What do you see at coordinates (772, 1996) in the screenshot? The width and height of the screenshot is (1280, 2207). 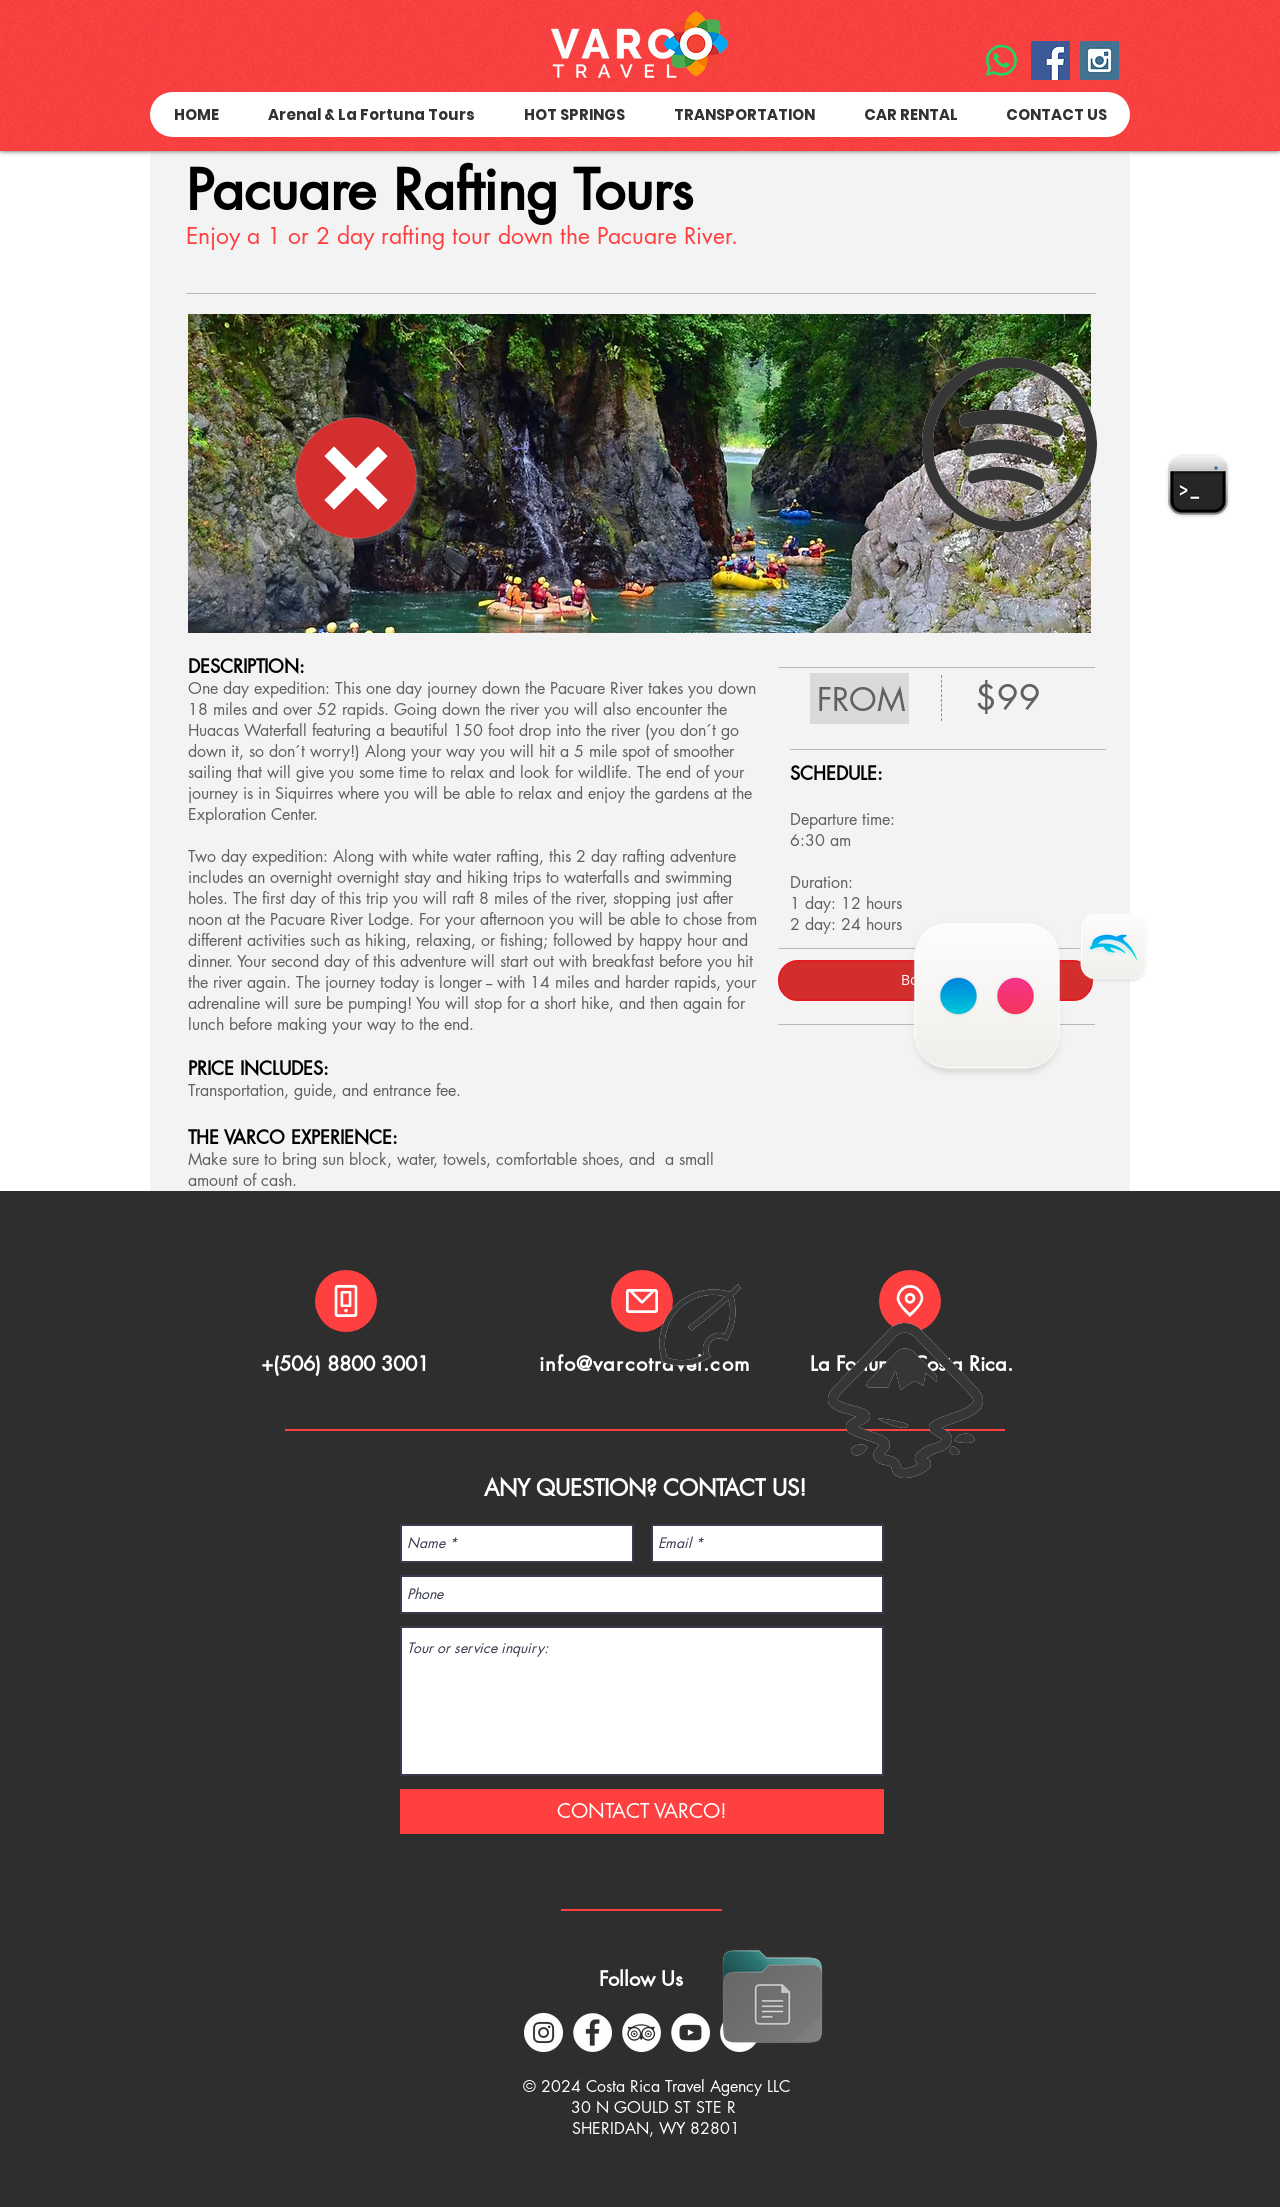 I see `open your documents folder` at bounding box center [772, 1996].